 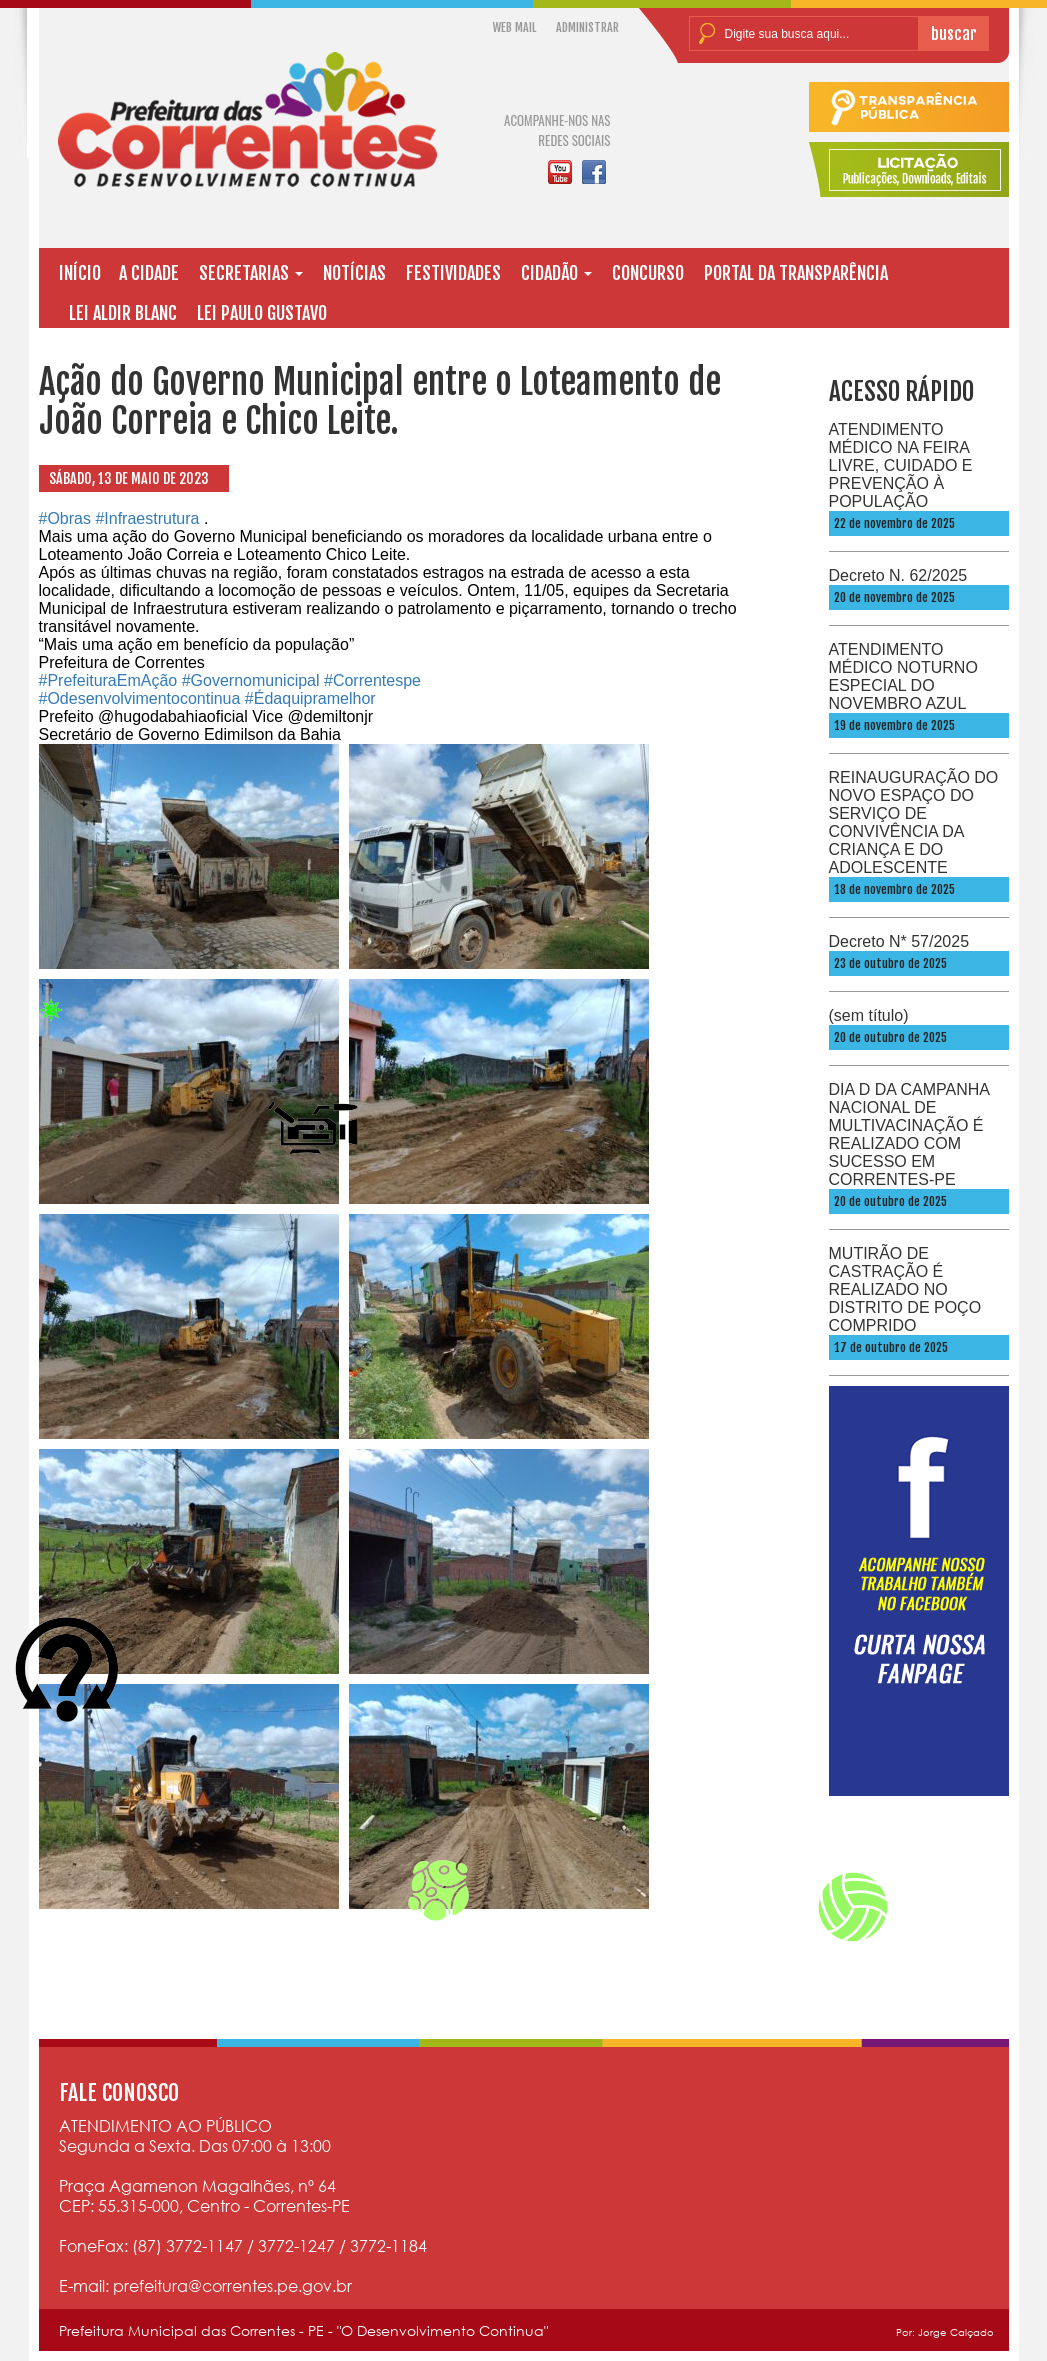 What do you see at coordinates (66, 1669) in the screenshot?
I see `indicates unknown or uncertain status` at bounding box center [66, 1669].